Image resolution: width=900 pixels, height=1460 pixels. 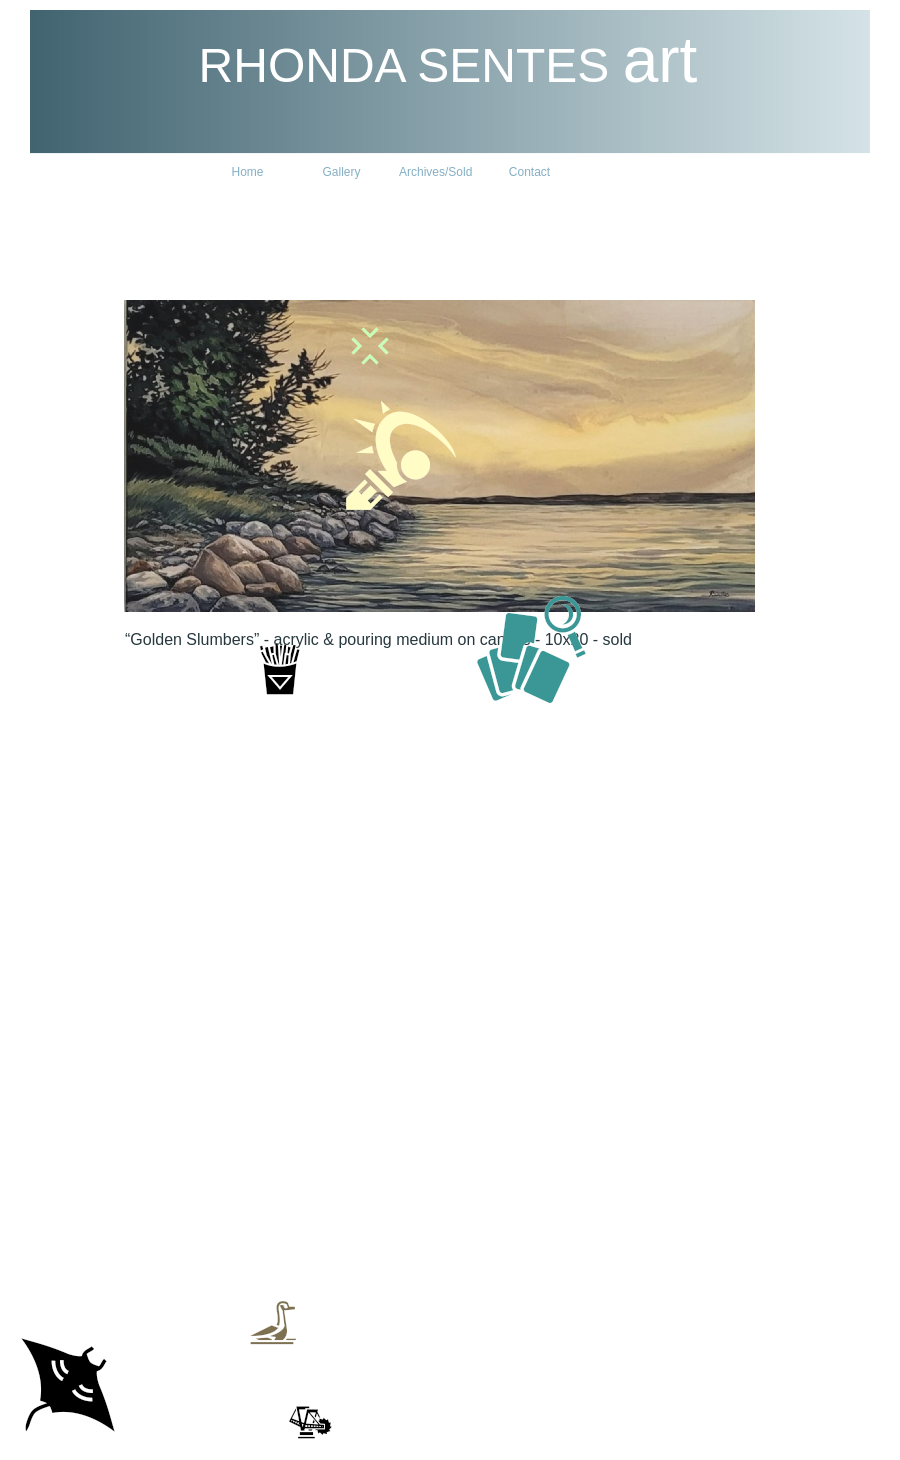 I want to click on indicates manta ray or marine life content, so click(x=68, y=1385).